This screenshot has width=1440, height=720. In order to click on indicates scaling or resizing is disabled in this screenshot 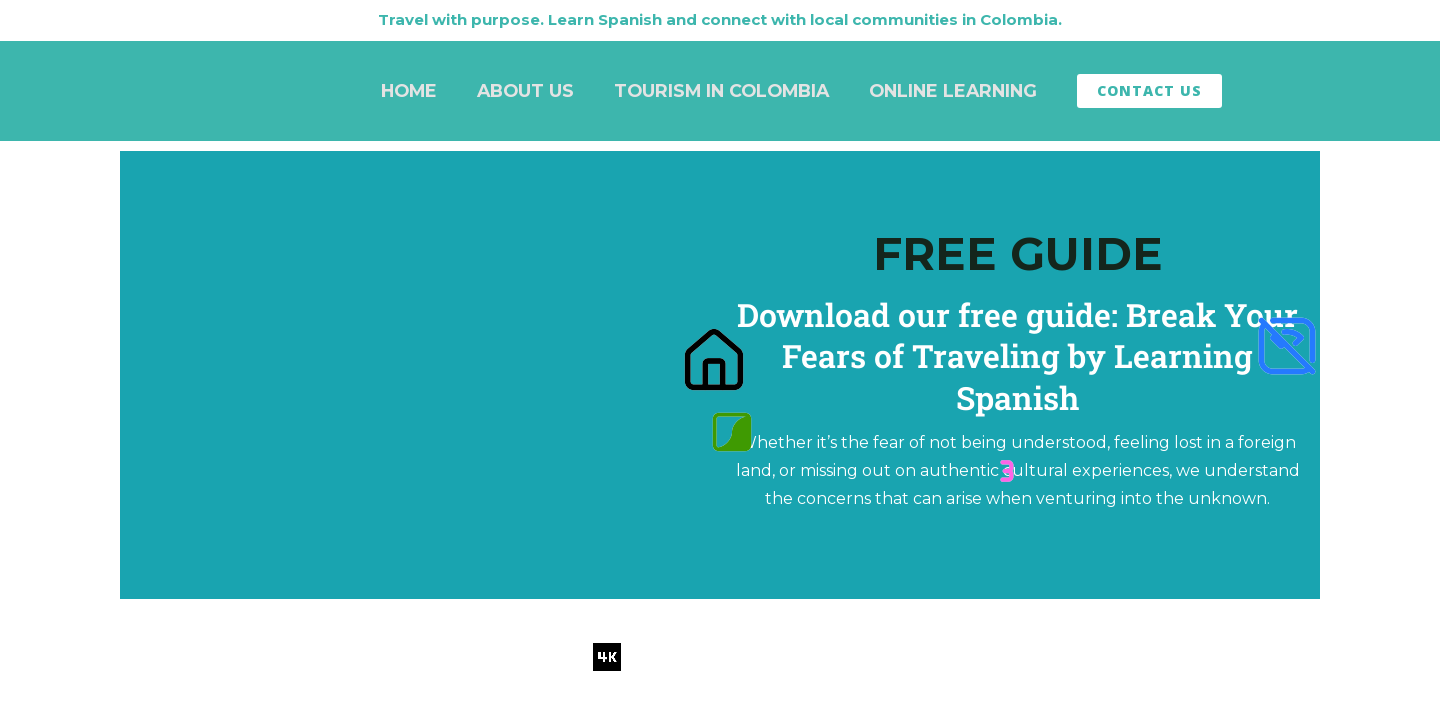, I will do `click(1287, 346)`.